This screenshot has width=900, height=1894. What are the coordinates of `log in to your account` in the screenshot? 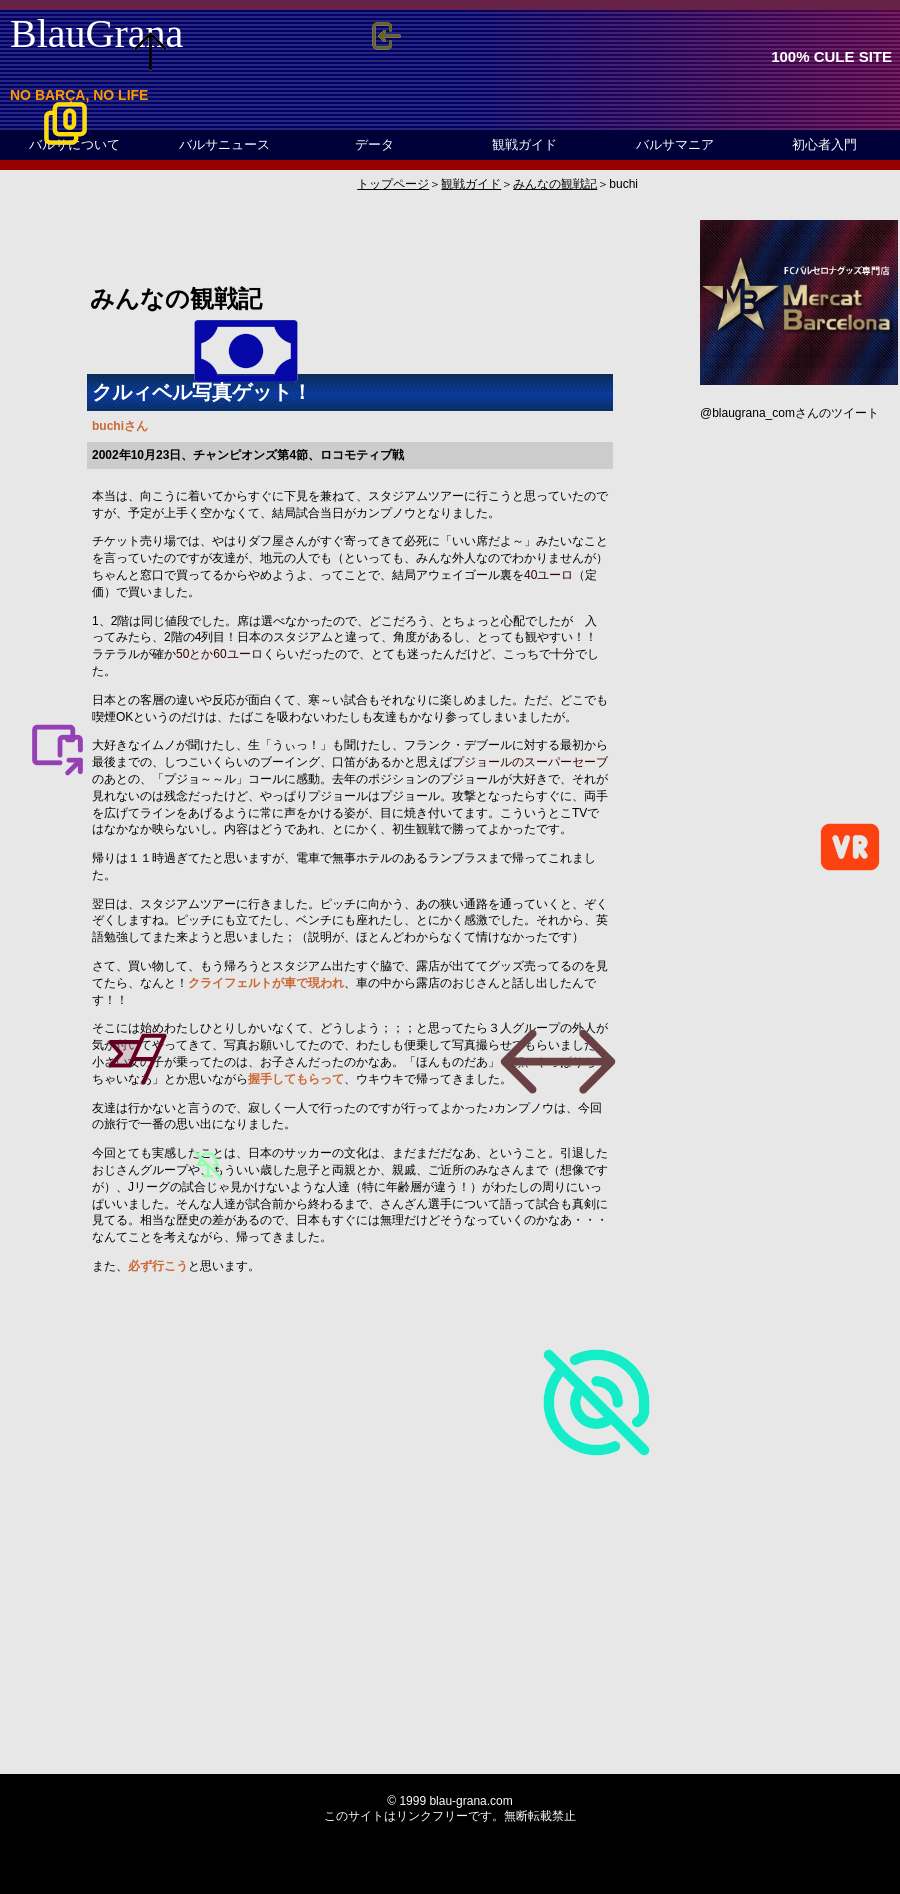 It's located at (386, 36).